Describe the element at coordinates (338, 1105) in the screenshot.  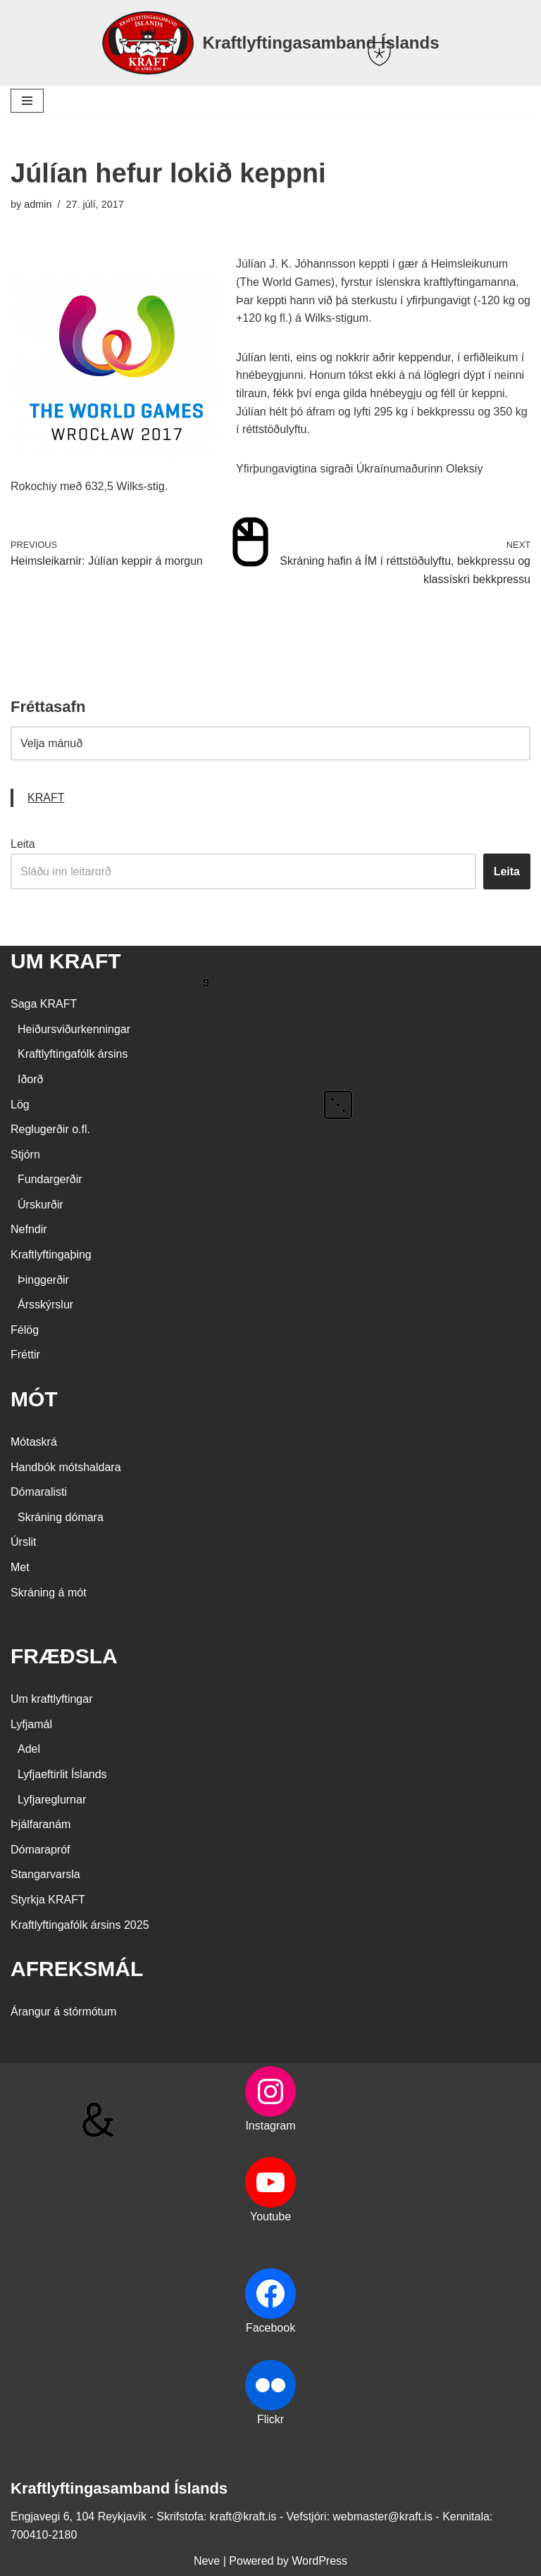
I see `randomize or shuffle content` at that location.